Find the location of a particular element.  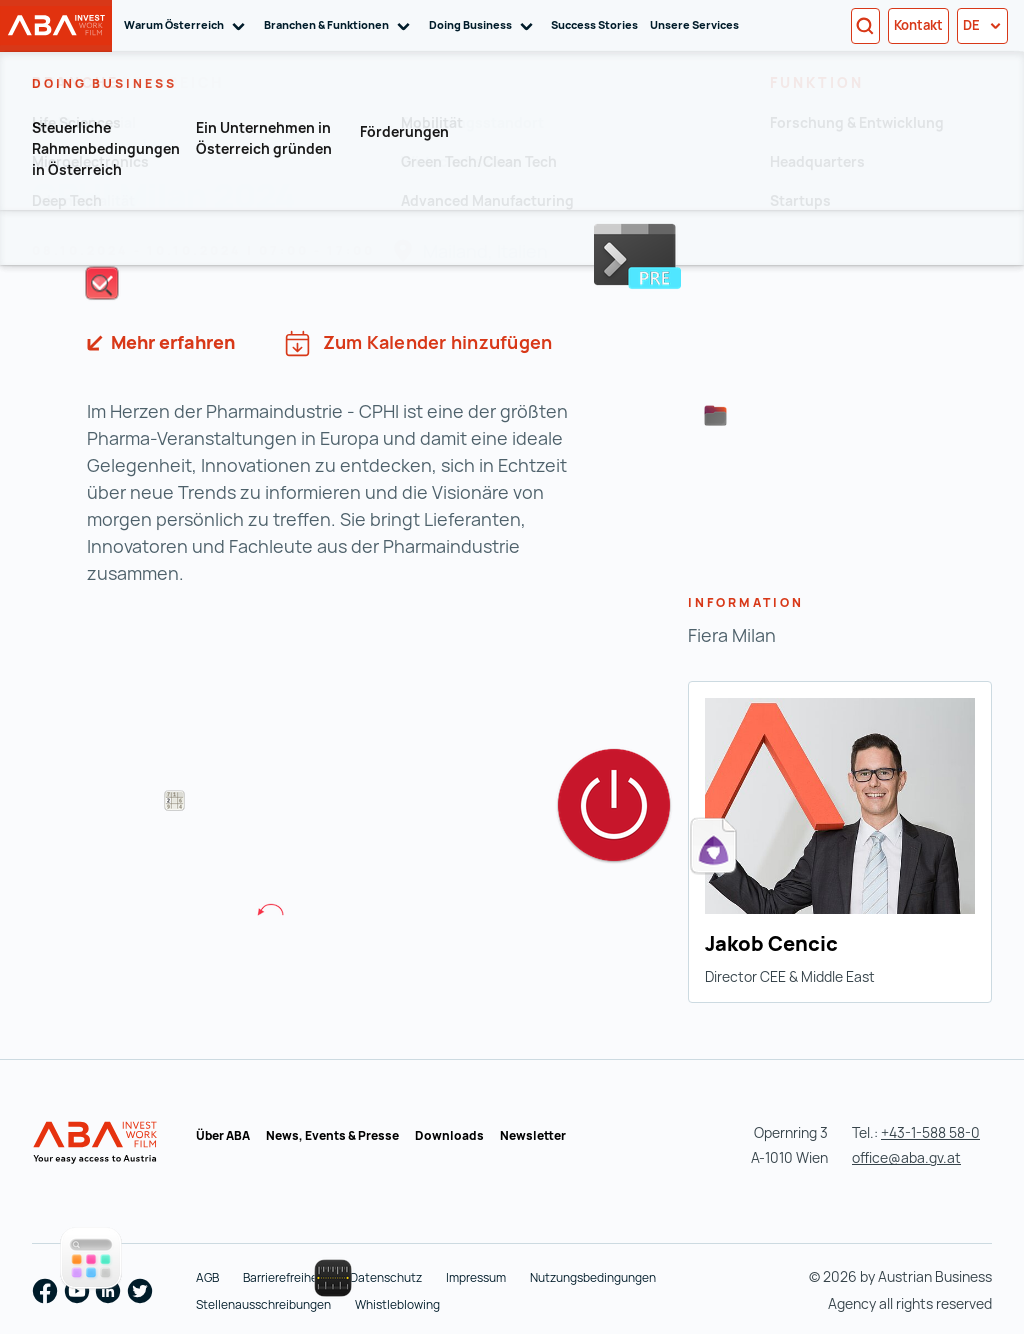

undo the last action is located at coordinates (270, 909).